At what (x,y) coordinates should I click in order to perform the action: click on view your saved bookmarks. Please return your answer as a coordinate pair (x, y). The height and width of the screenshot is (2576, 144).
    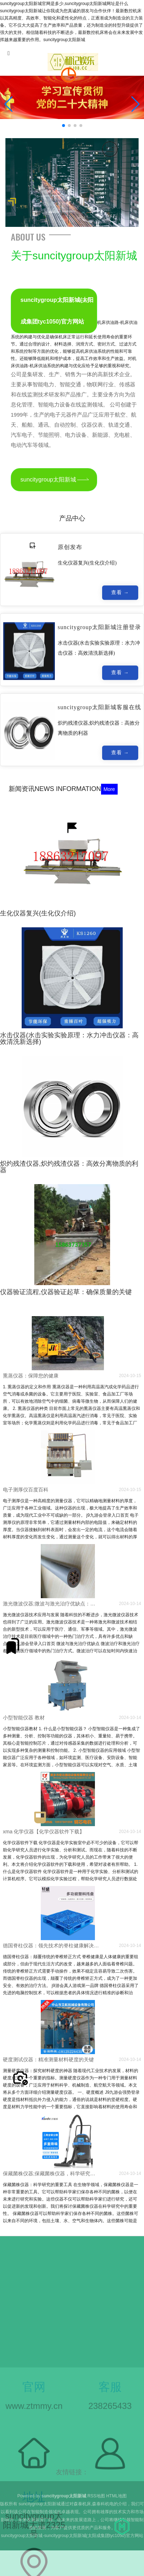
    Looking at the image, I should click on (13, 1646).